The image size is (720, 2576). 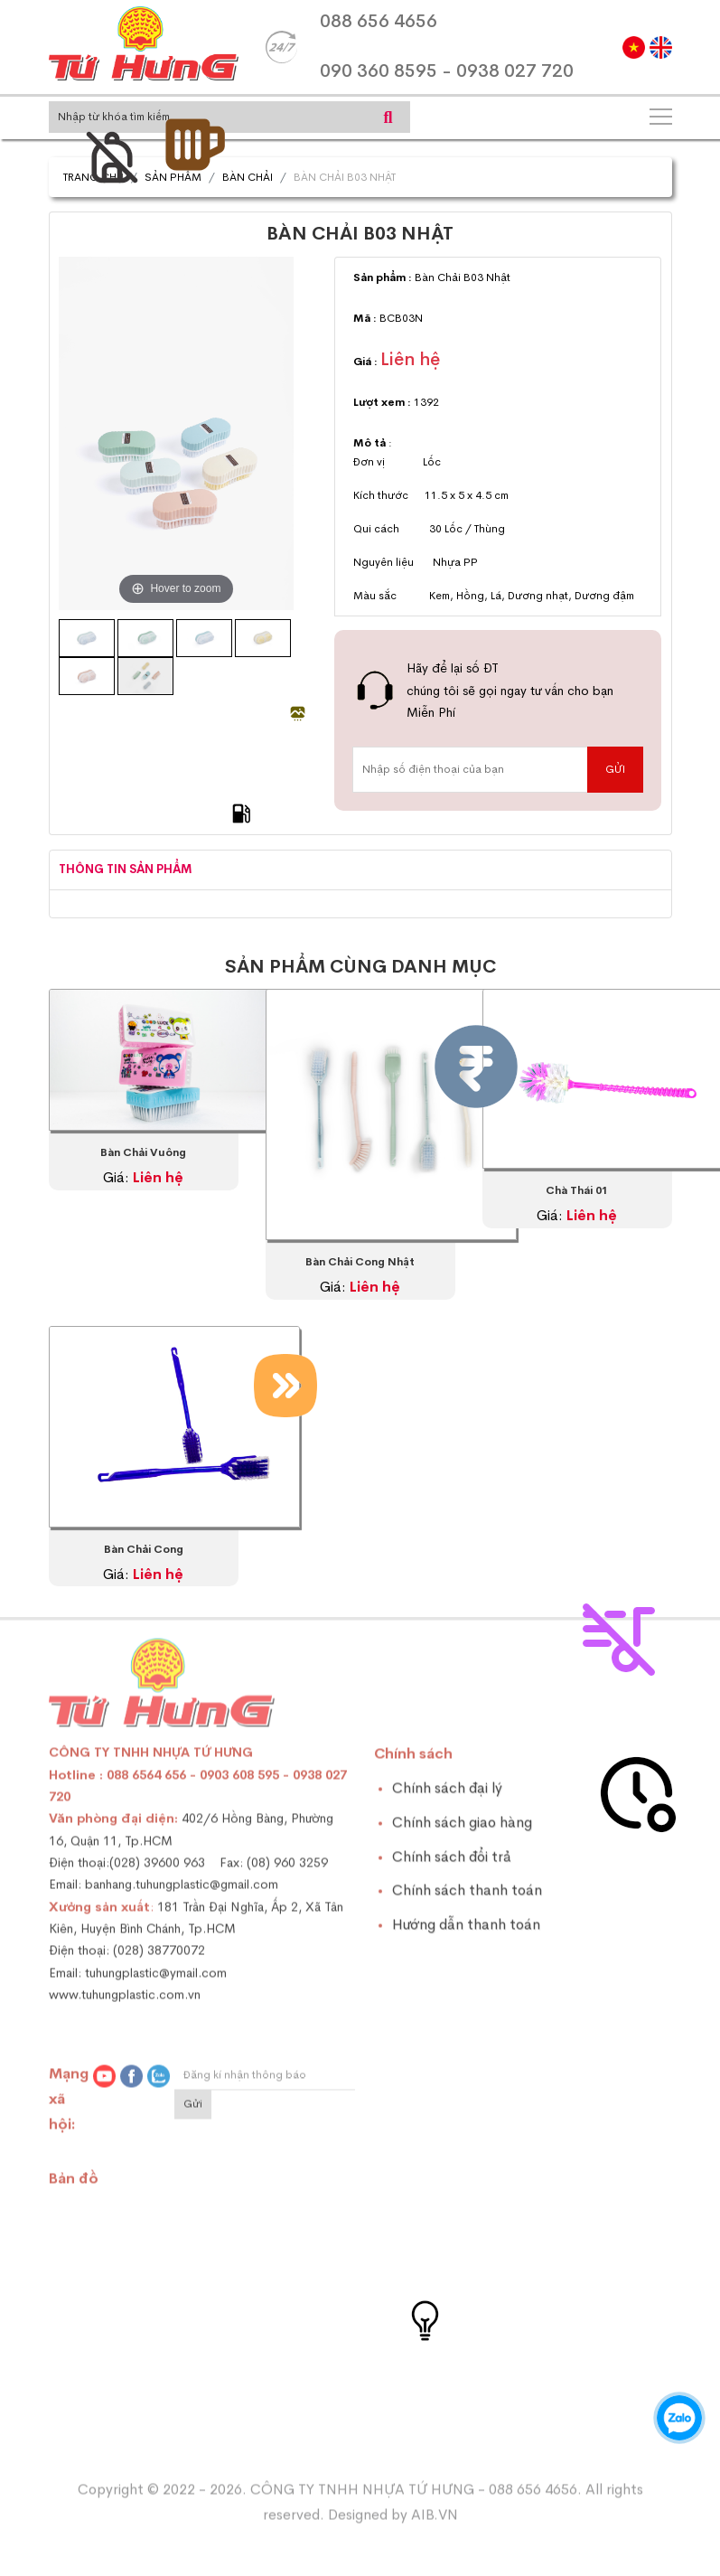 I want to click on indicates Indian rupee currency or payment, so click(x=476, y=1067).